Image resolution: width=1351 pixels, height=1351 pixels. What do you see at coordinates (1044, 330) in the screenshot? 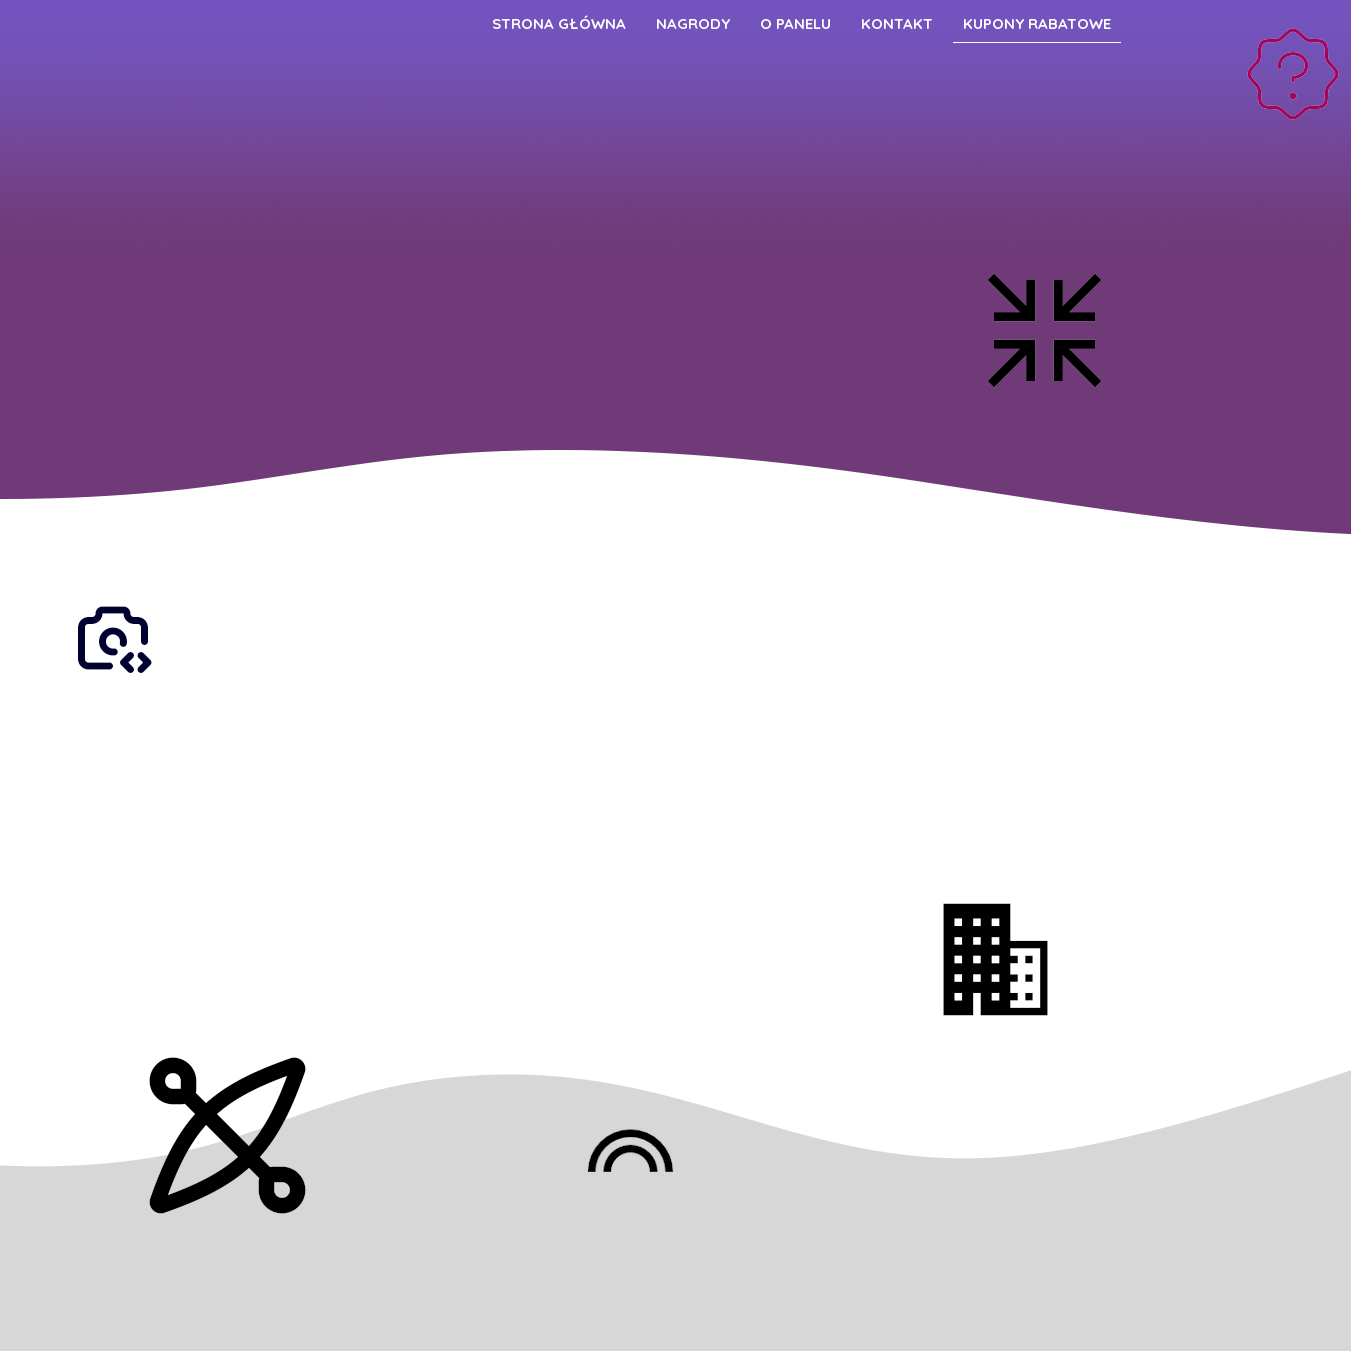
I see `exit fullscreen mode` at bounding box center [1044, 330].